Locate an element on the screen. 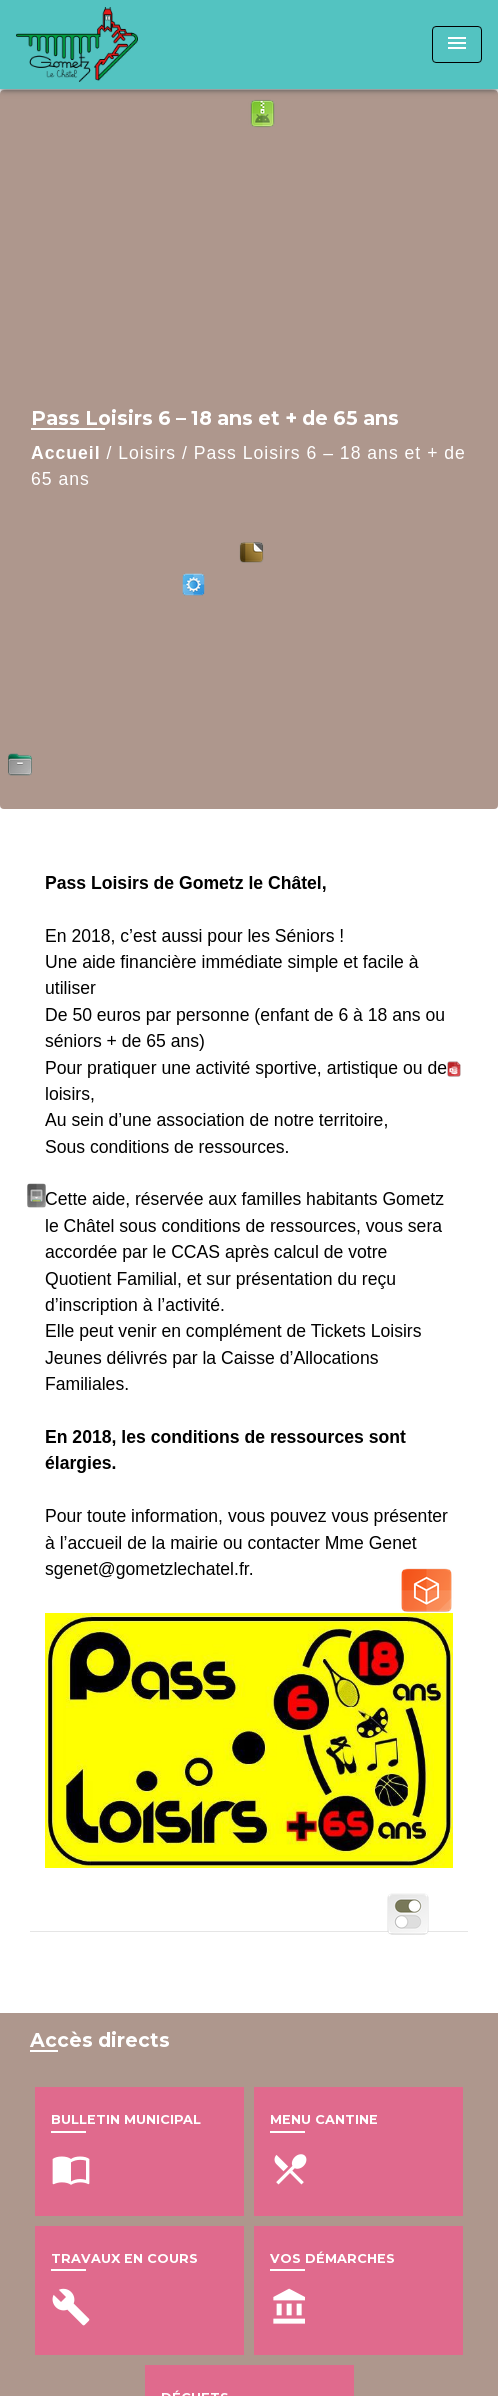  access system runtime components is located at coordinates (193, 584).